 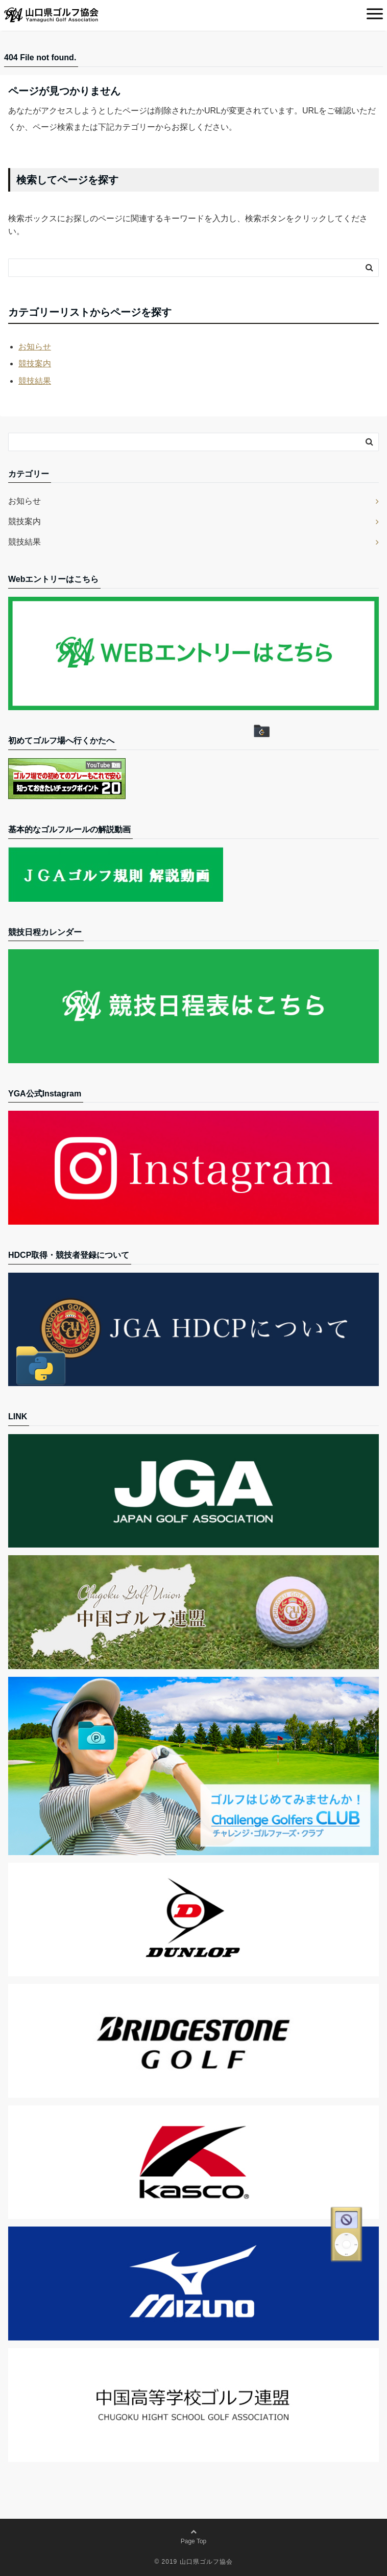 What do you see at coordinates (346, 2234) in the screenshot?
I see `iPod mini device in gold color` at bounding box center [346, 2234].